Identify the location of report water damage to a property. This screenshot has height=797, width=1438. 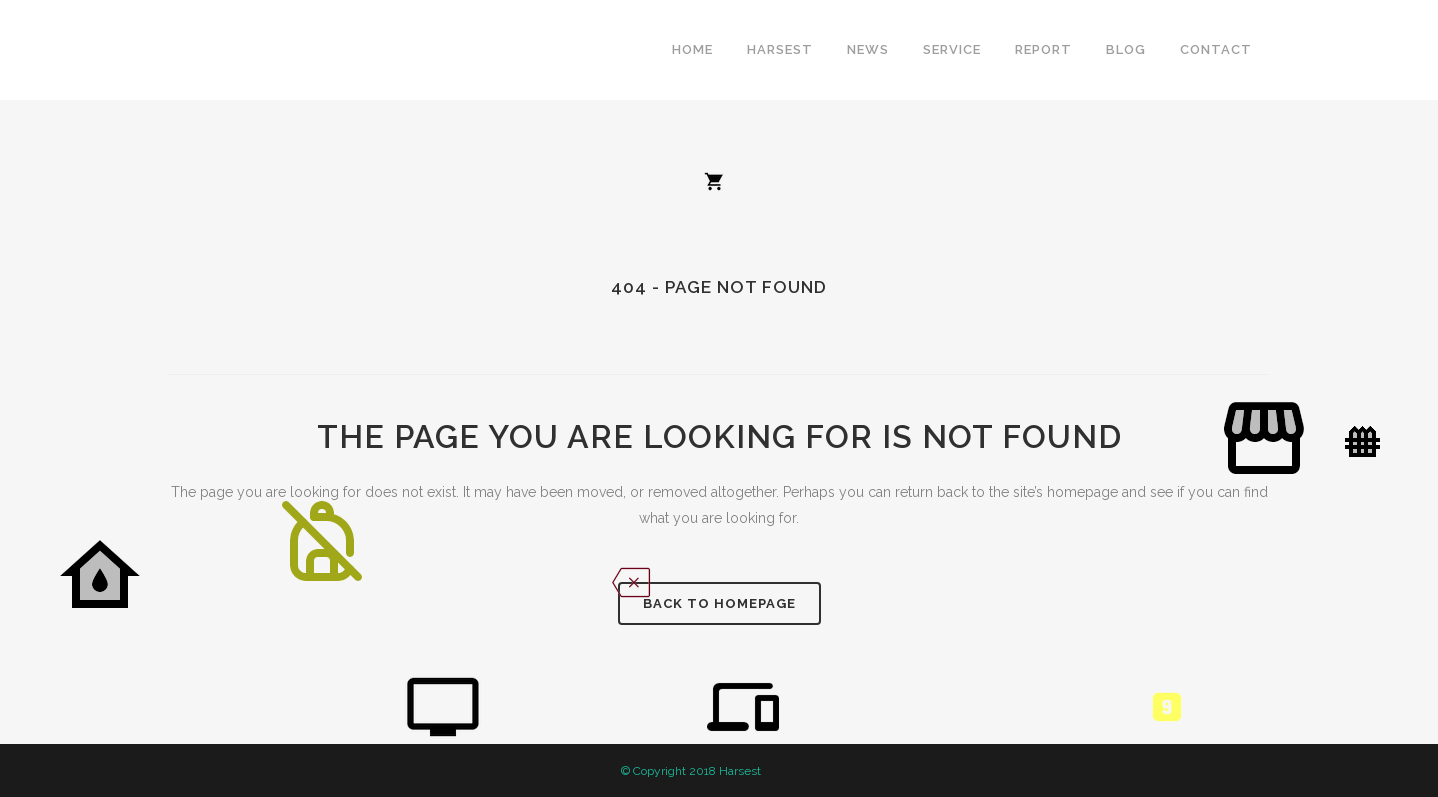
(100, 576).